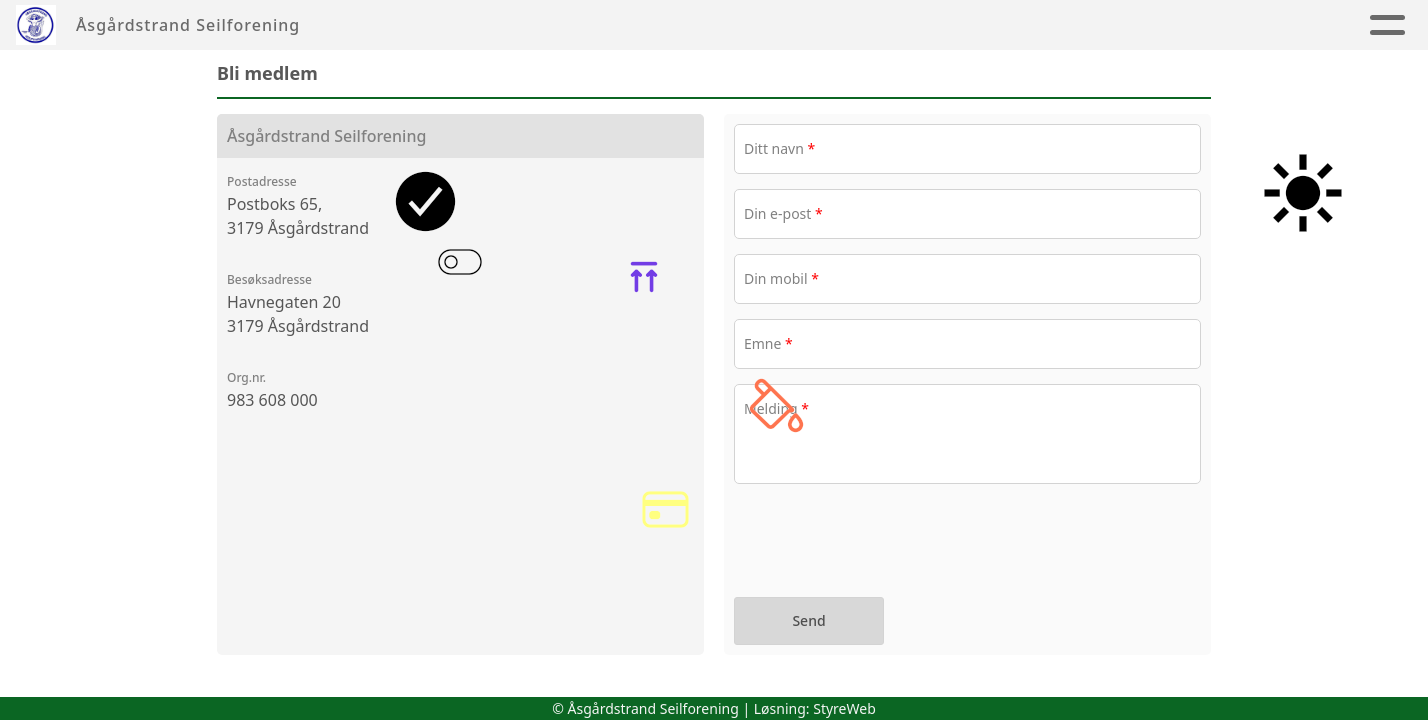 The image size is (1428, 720). I want to click on access payment methods, so click(665, 509).